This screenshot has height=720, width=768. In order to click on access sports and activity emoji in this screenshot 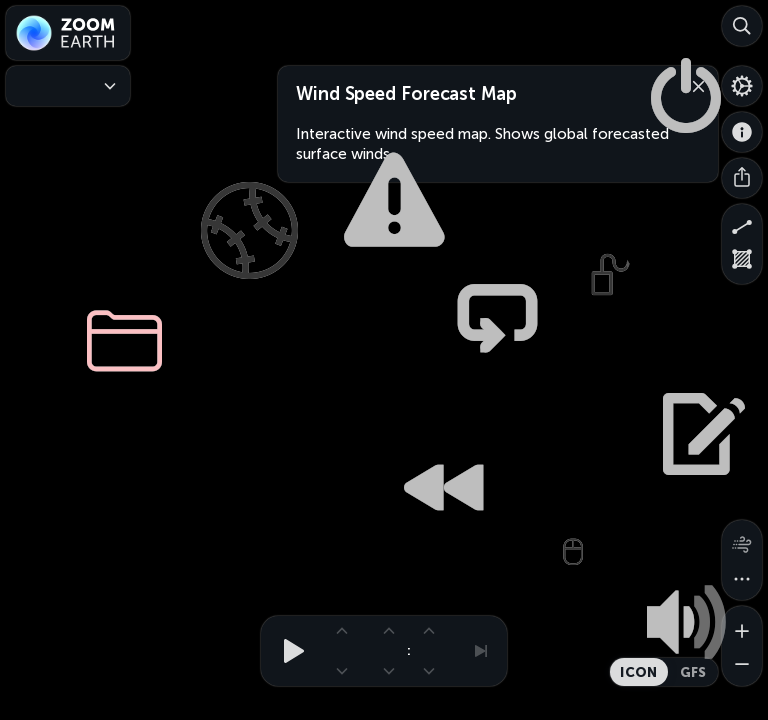, I will do `click(249, 230)`.